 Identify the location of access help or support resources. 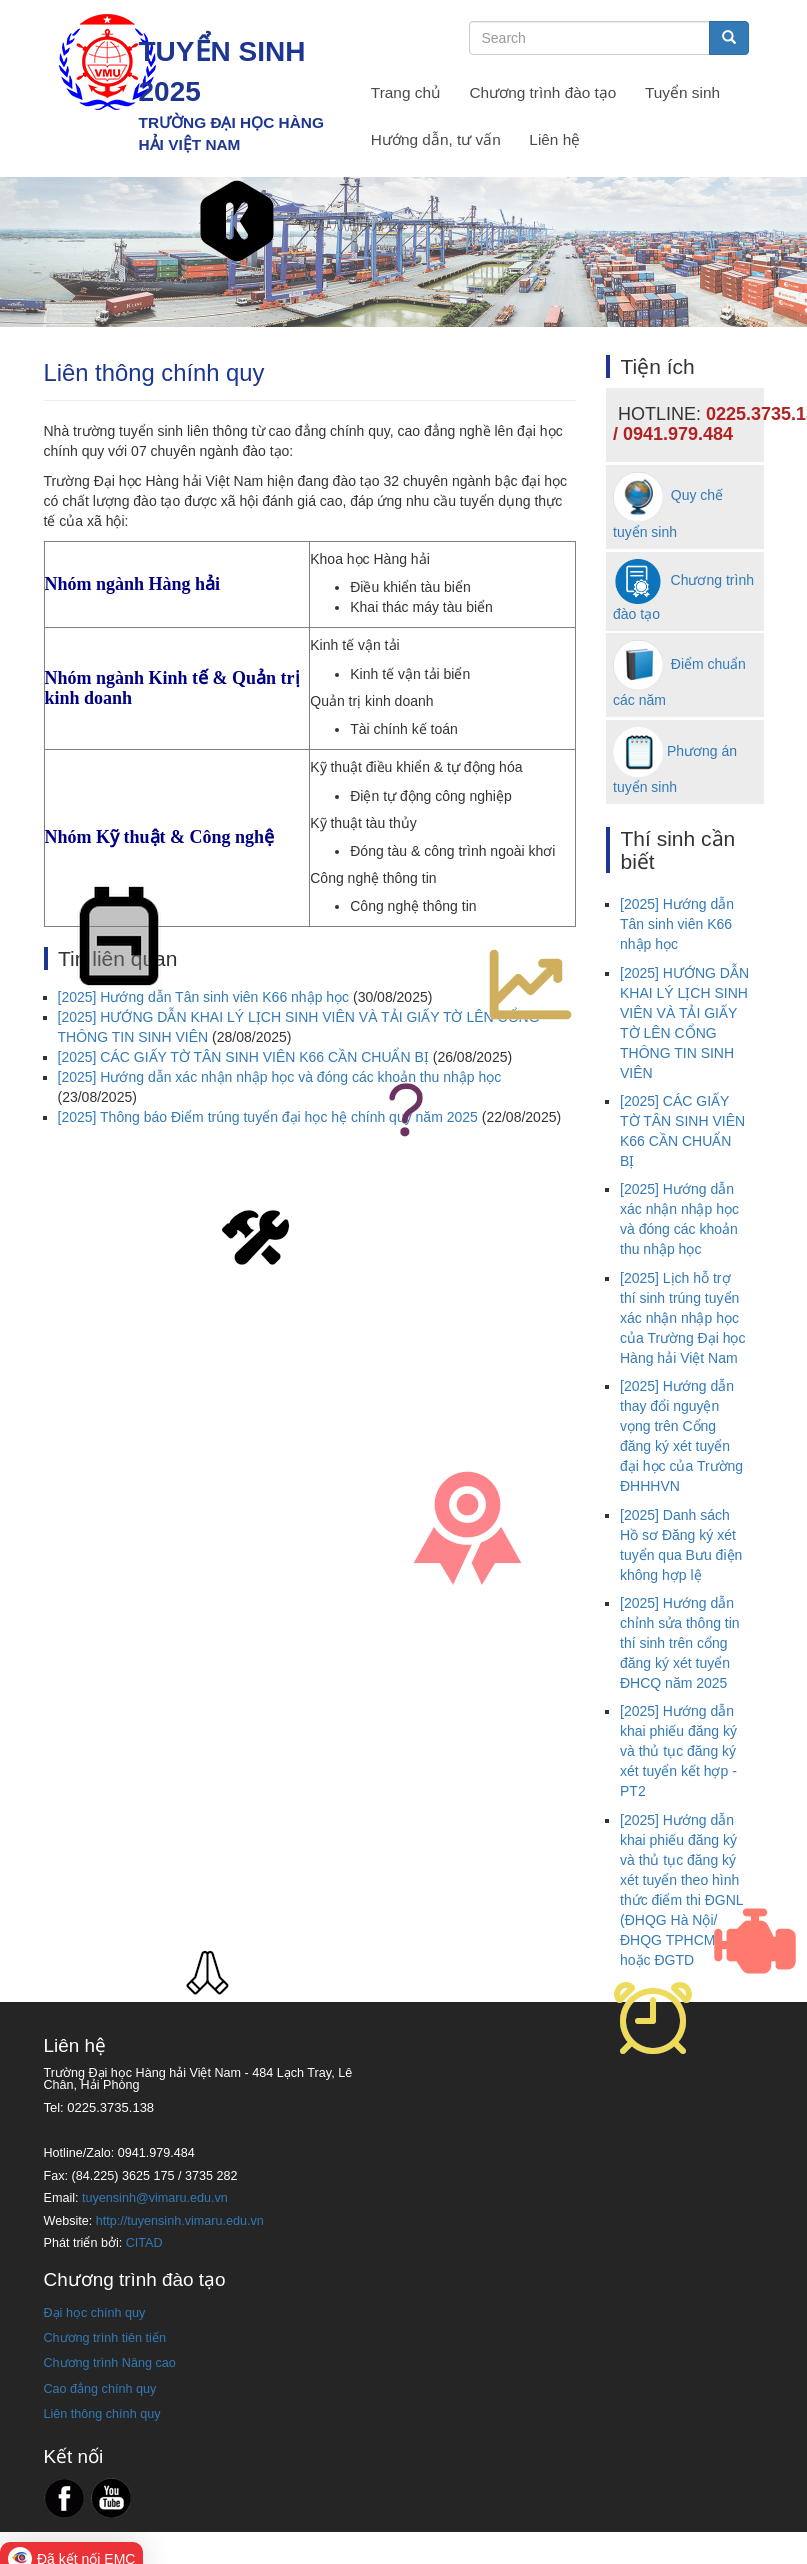
(406, 1111).